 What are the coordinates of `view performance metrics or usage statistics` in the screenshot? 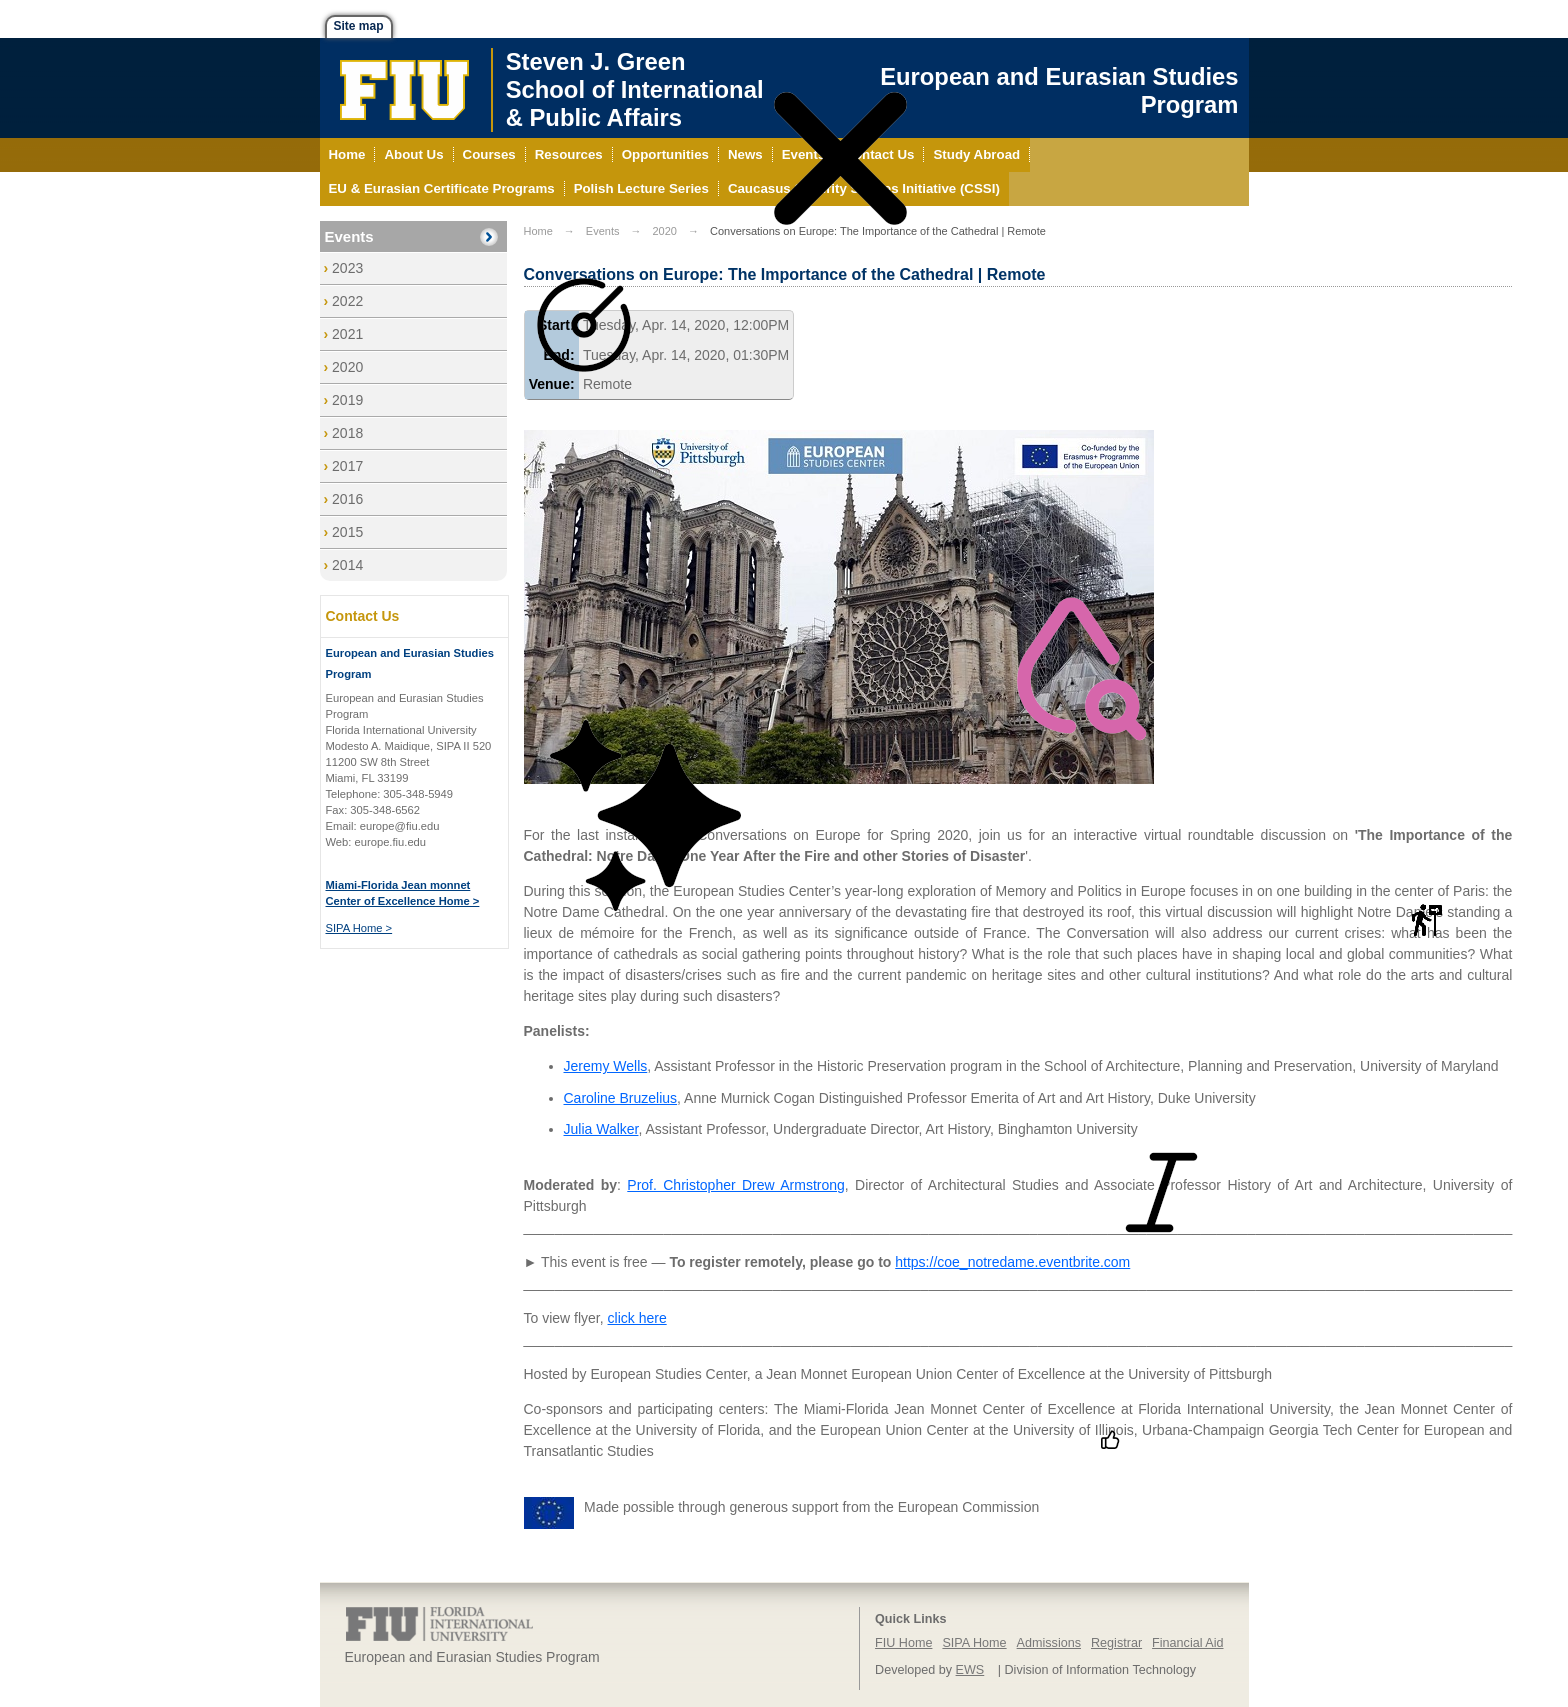 It's located at (584, 325).